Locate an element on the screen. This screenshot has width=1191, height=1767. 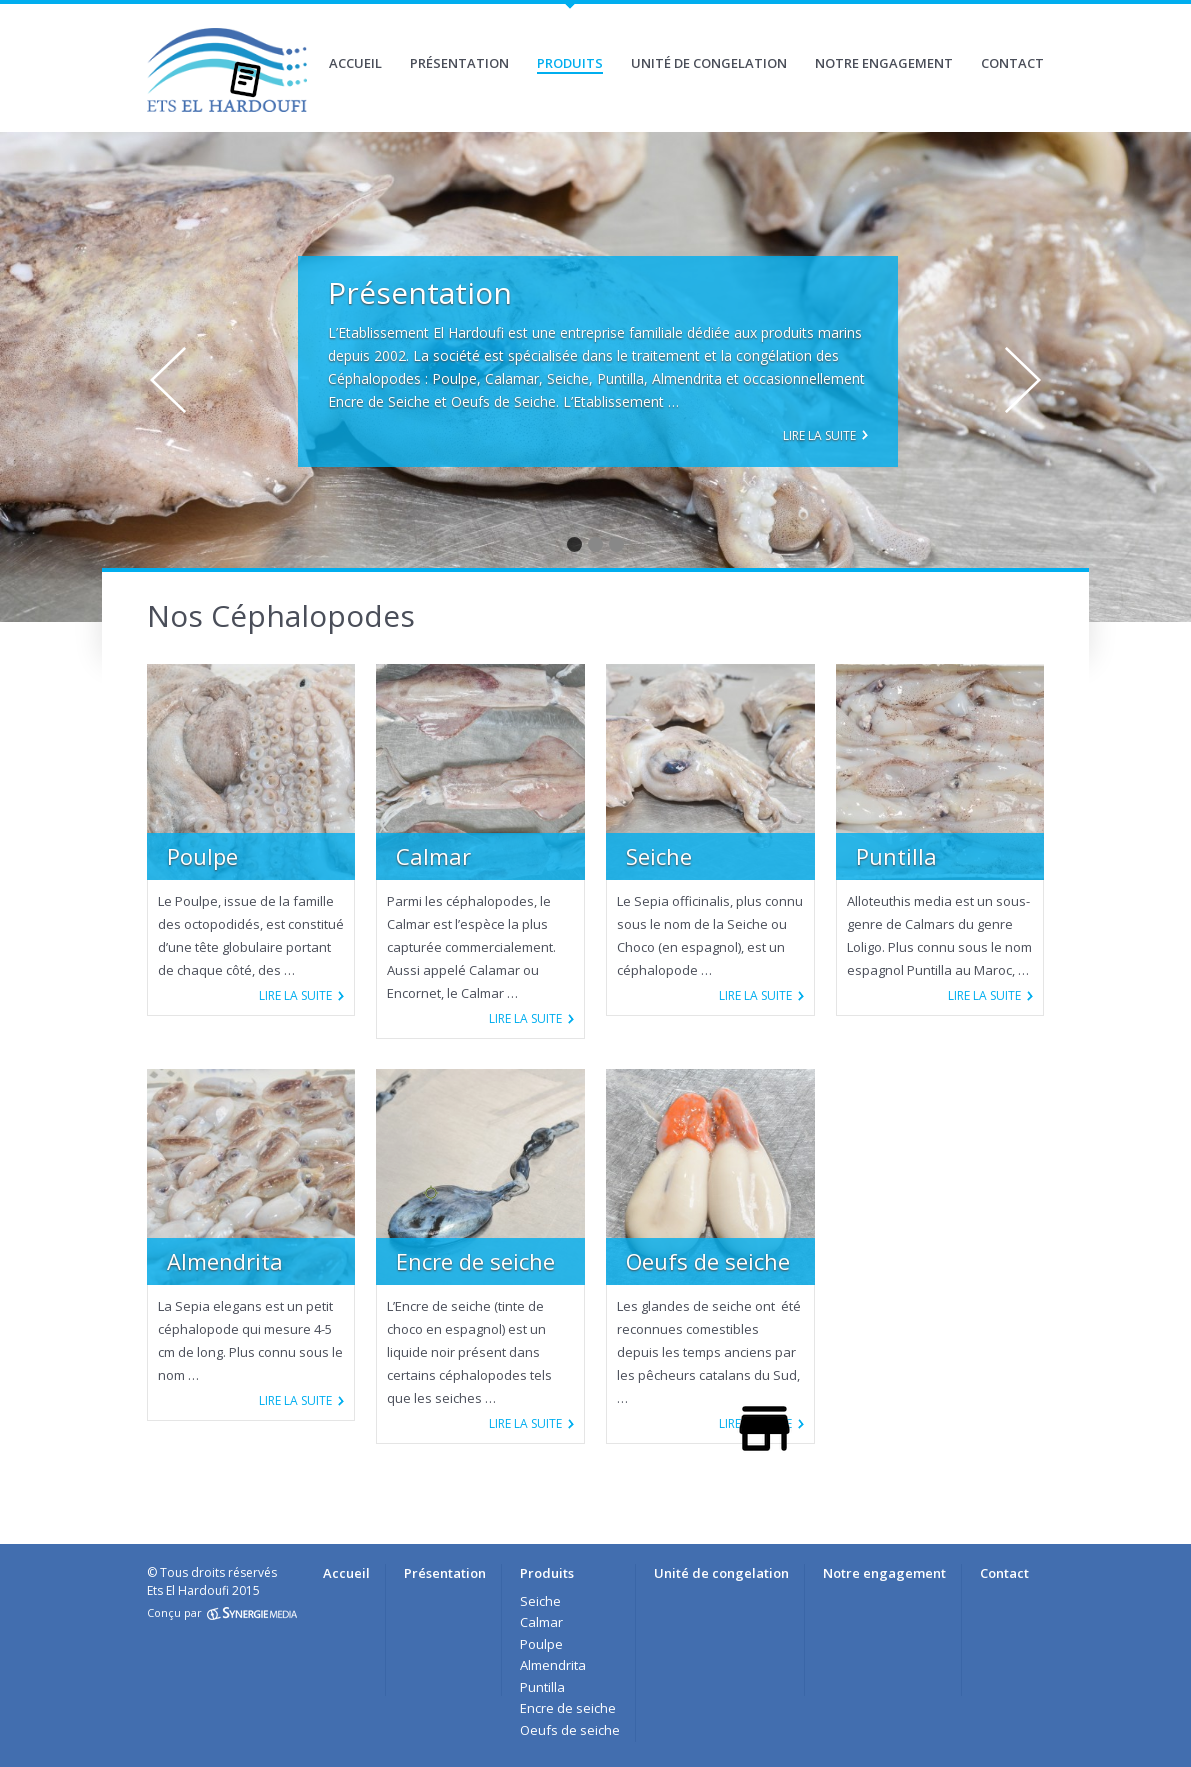
view your resume or CV is located at coordinates (245, 79).